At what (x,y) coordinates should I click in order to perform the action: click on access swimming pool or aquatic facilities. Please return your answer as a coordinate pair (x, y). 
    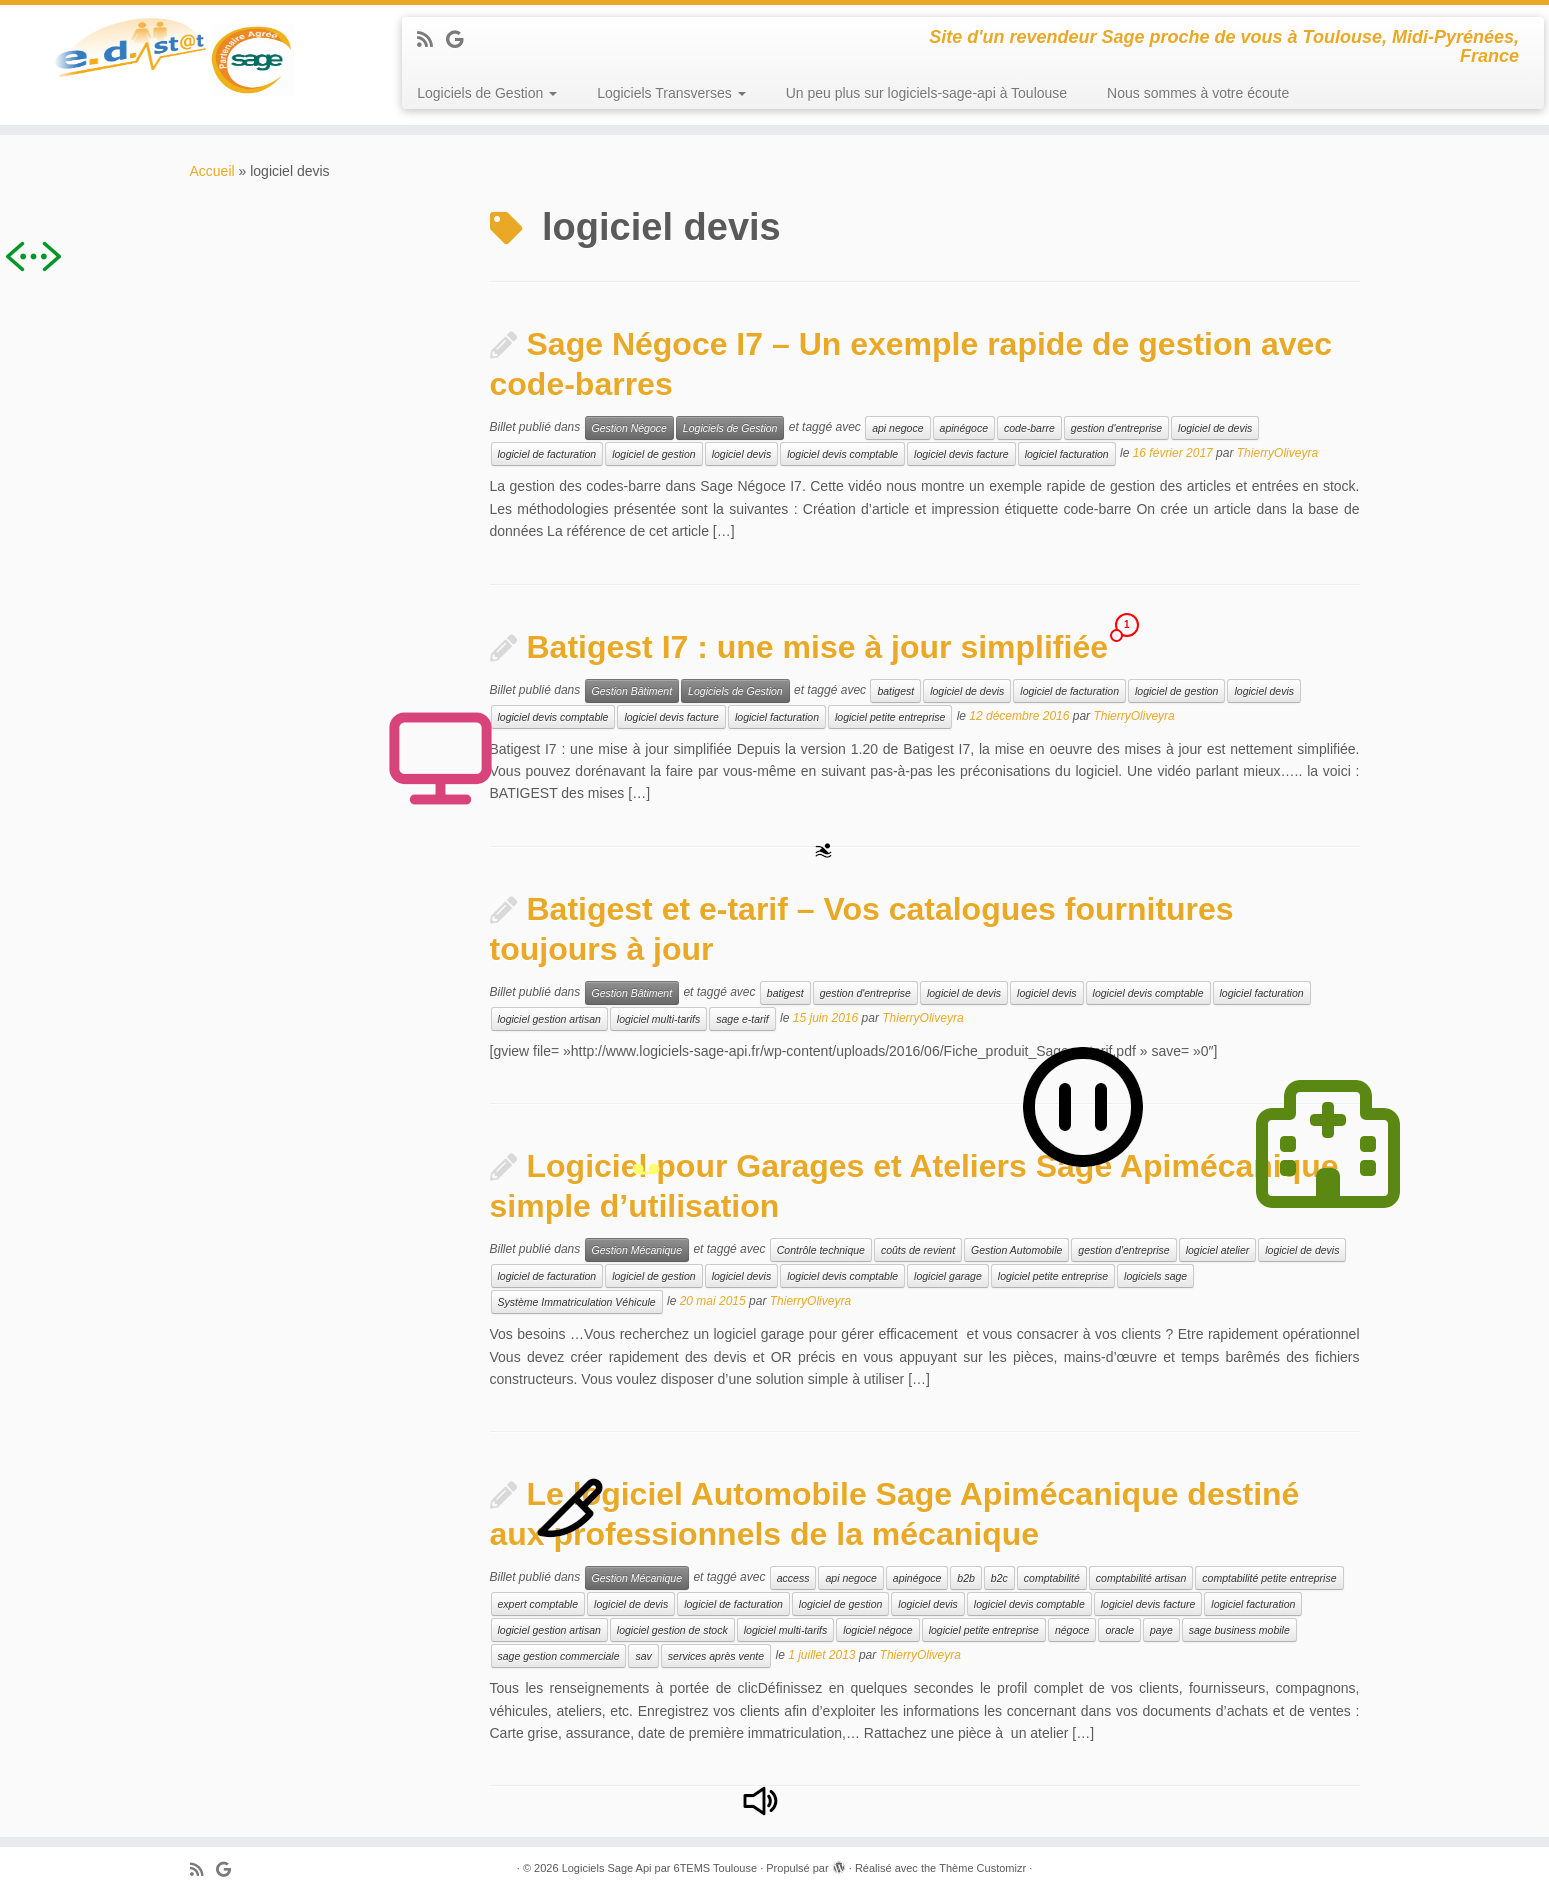
    Looking at the image, I should click on (823, 850).